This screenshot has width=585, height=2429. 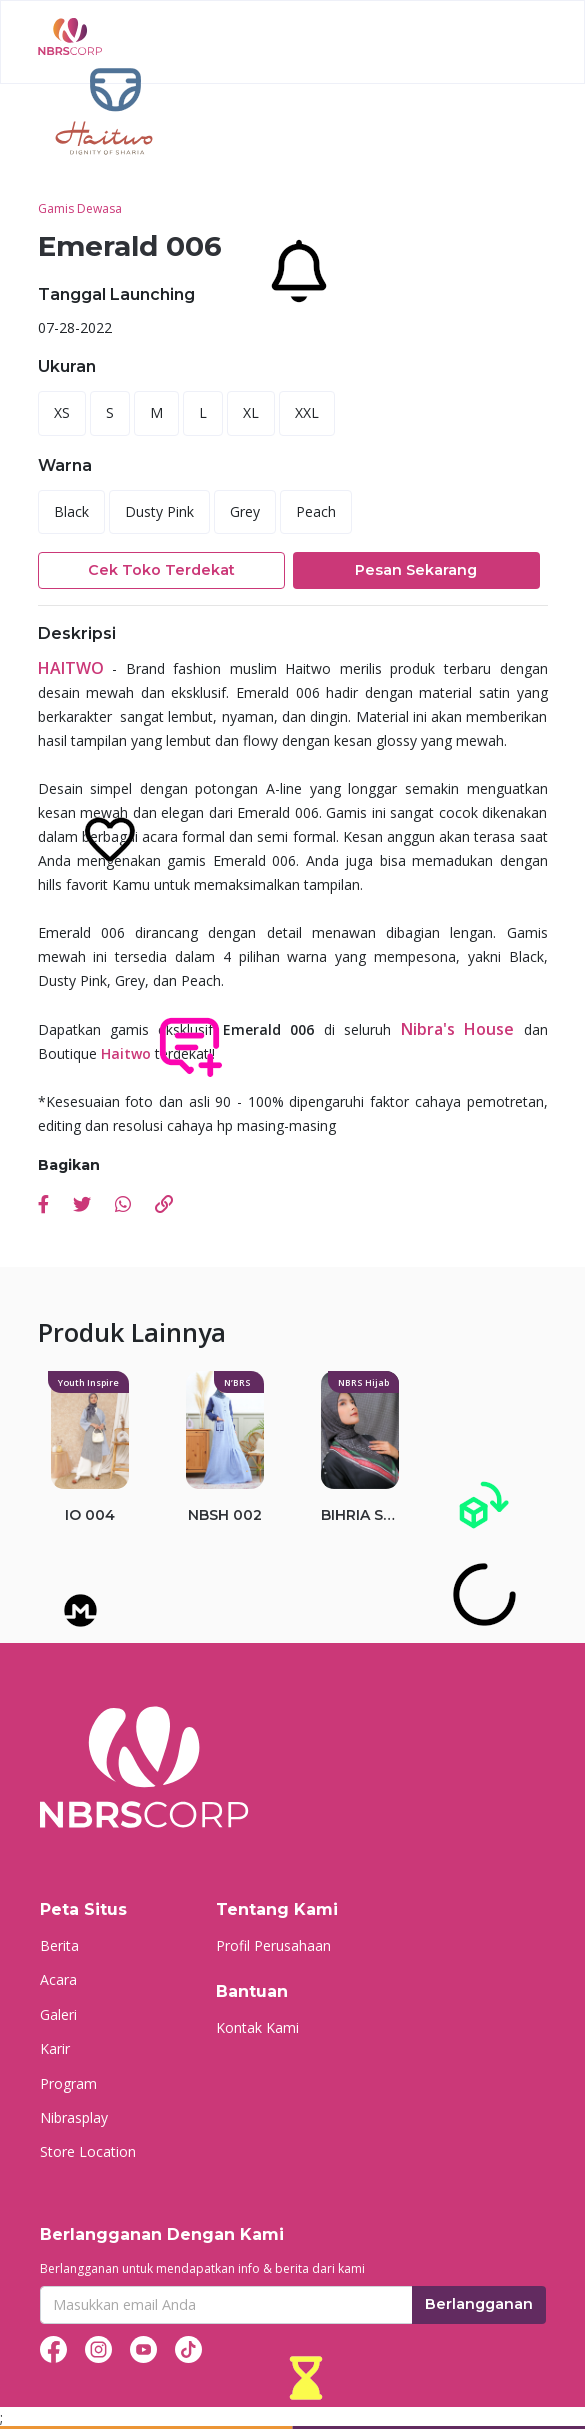 I want to click on rotate object in 3d space, so click(x=483, y=1505).